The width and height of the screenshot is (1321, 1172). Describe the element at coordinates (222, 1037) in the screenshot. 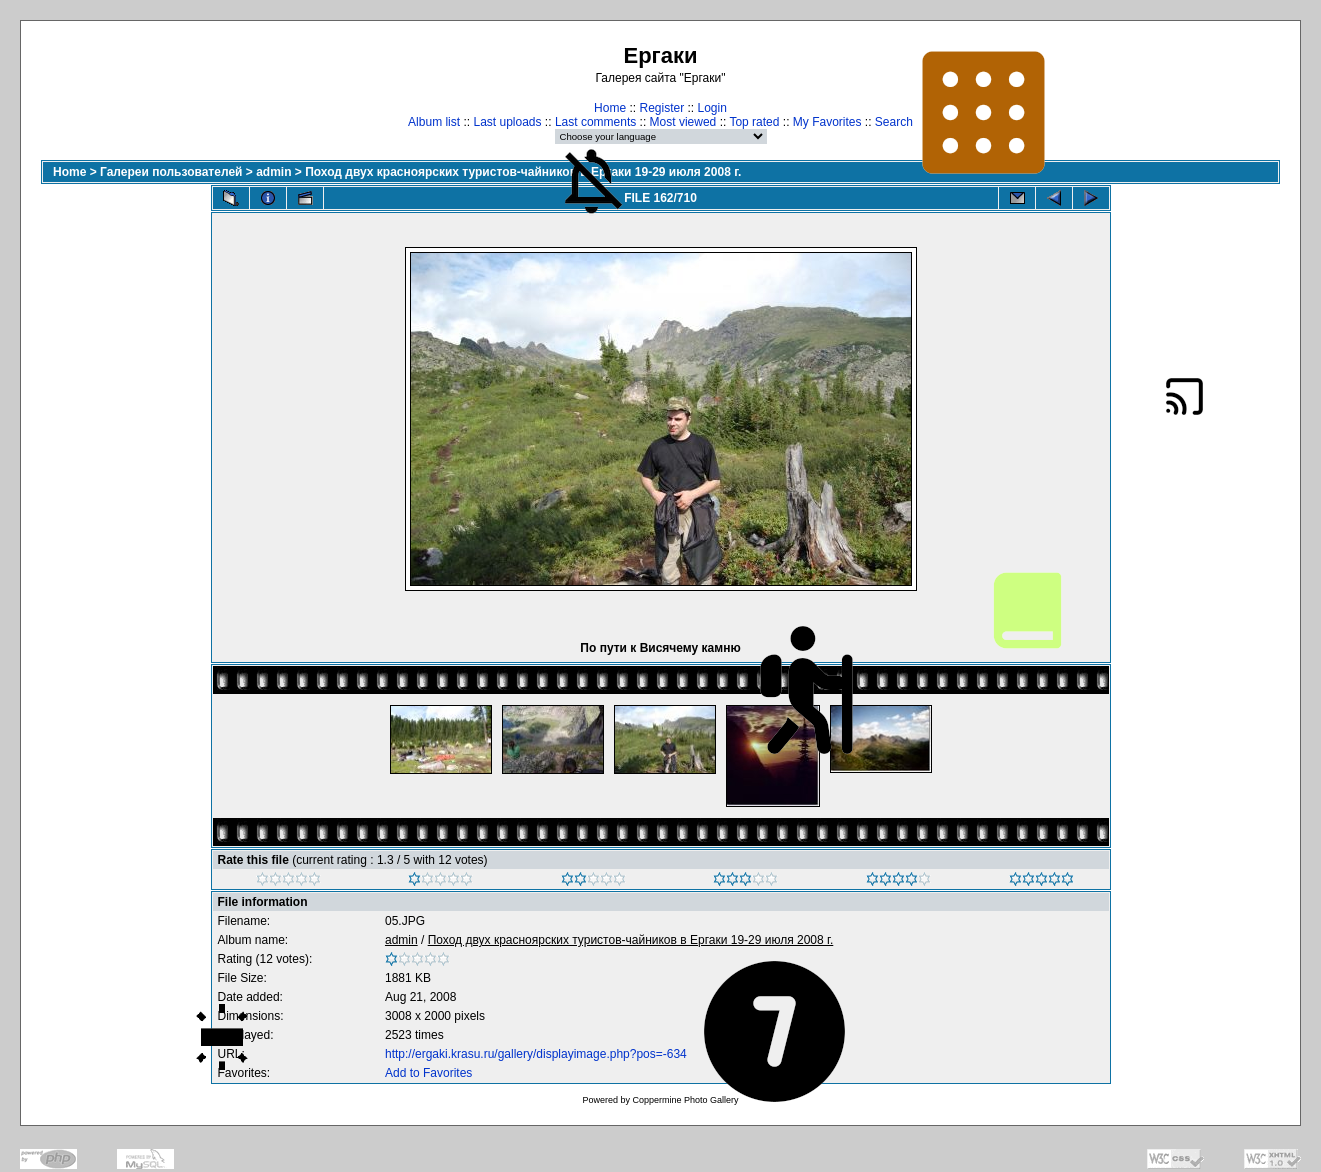

I see `adjust screen brightness settings` at that location.